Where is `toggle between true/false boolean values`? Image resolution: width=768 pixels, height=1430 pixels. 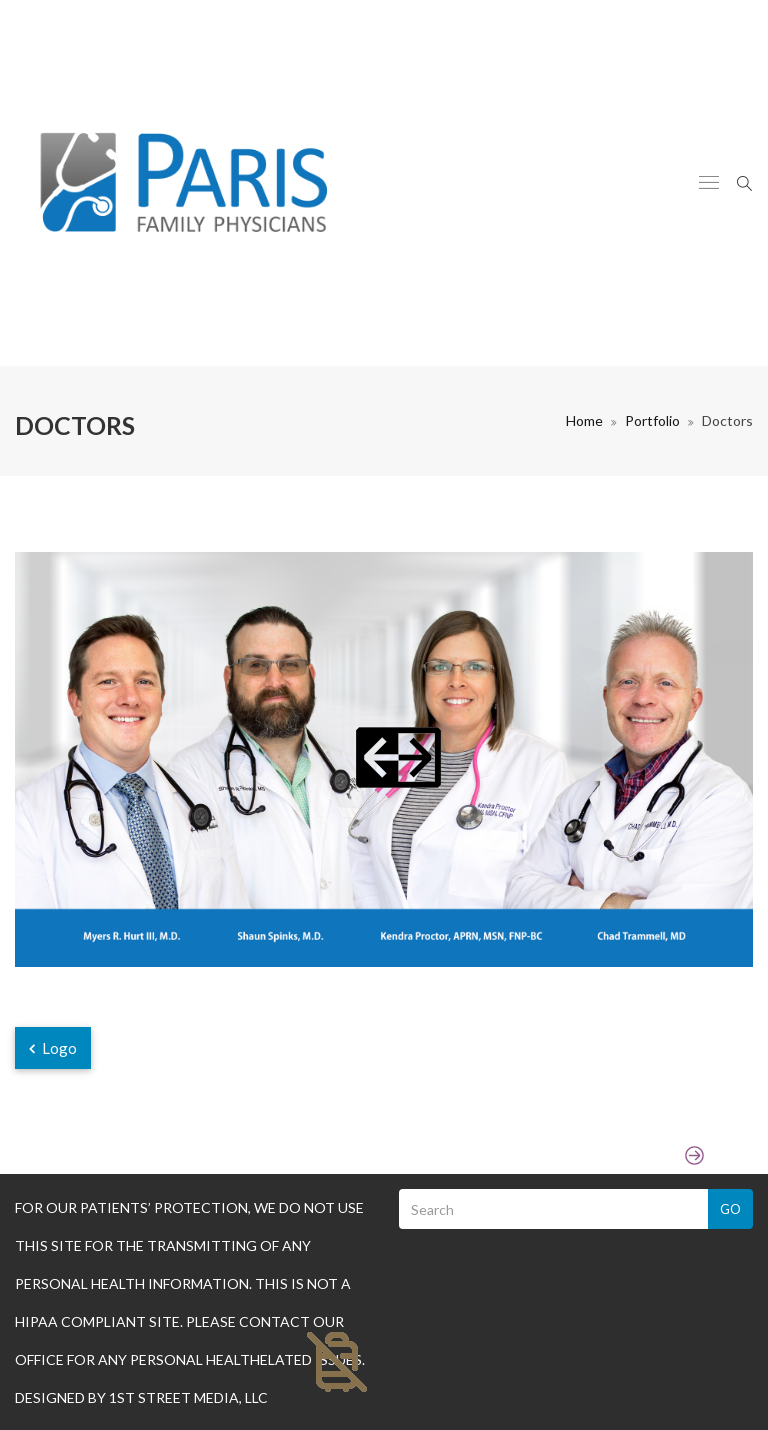 toggle between true/false boolean values is located at coordinates (398, 757).